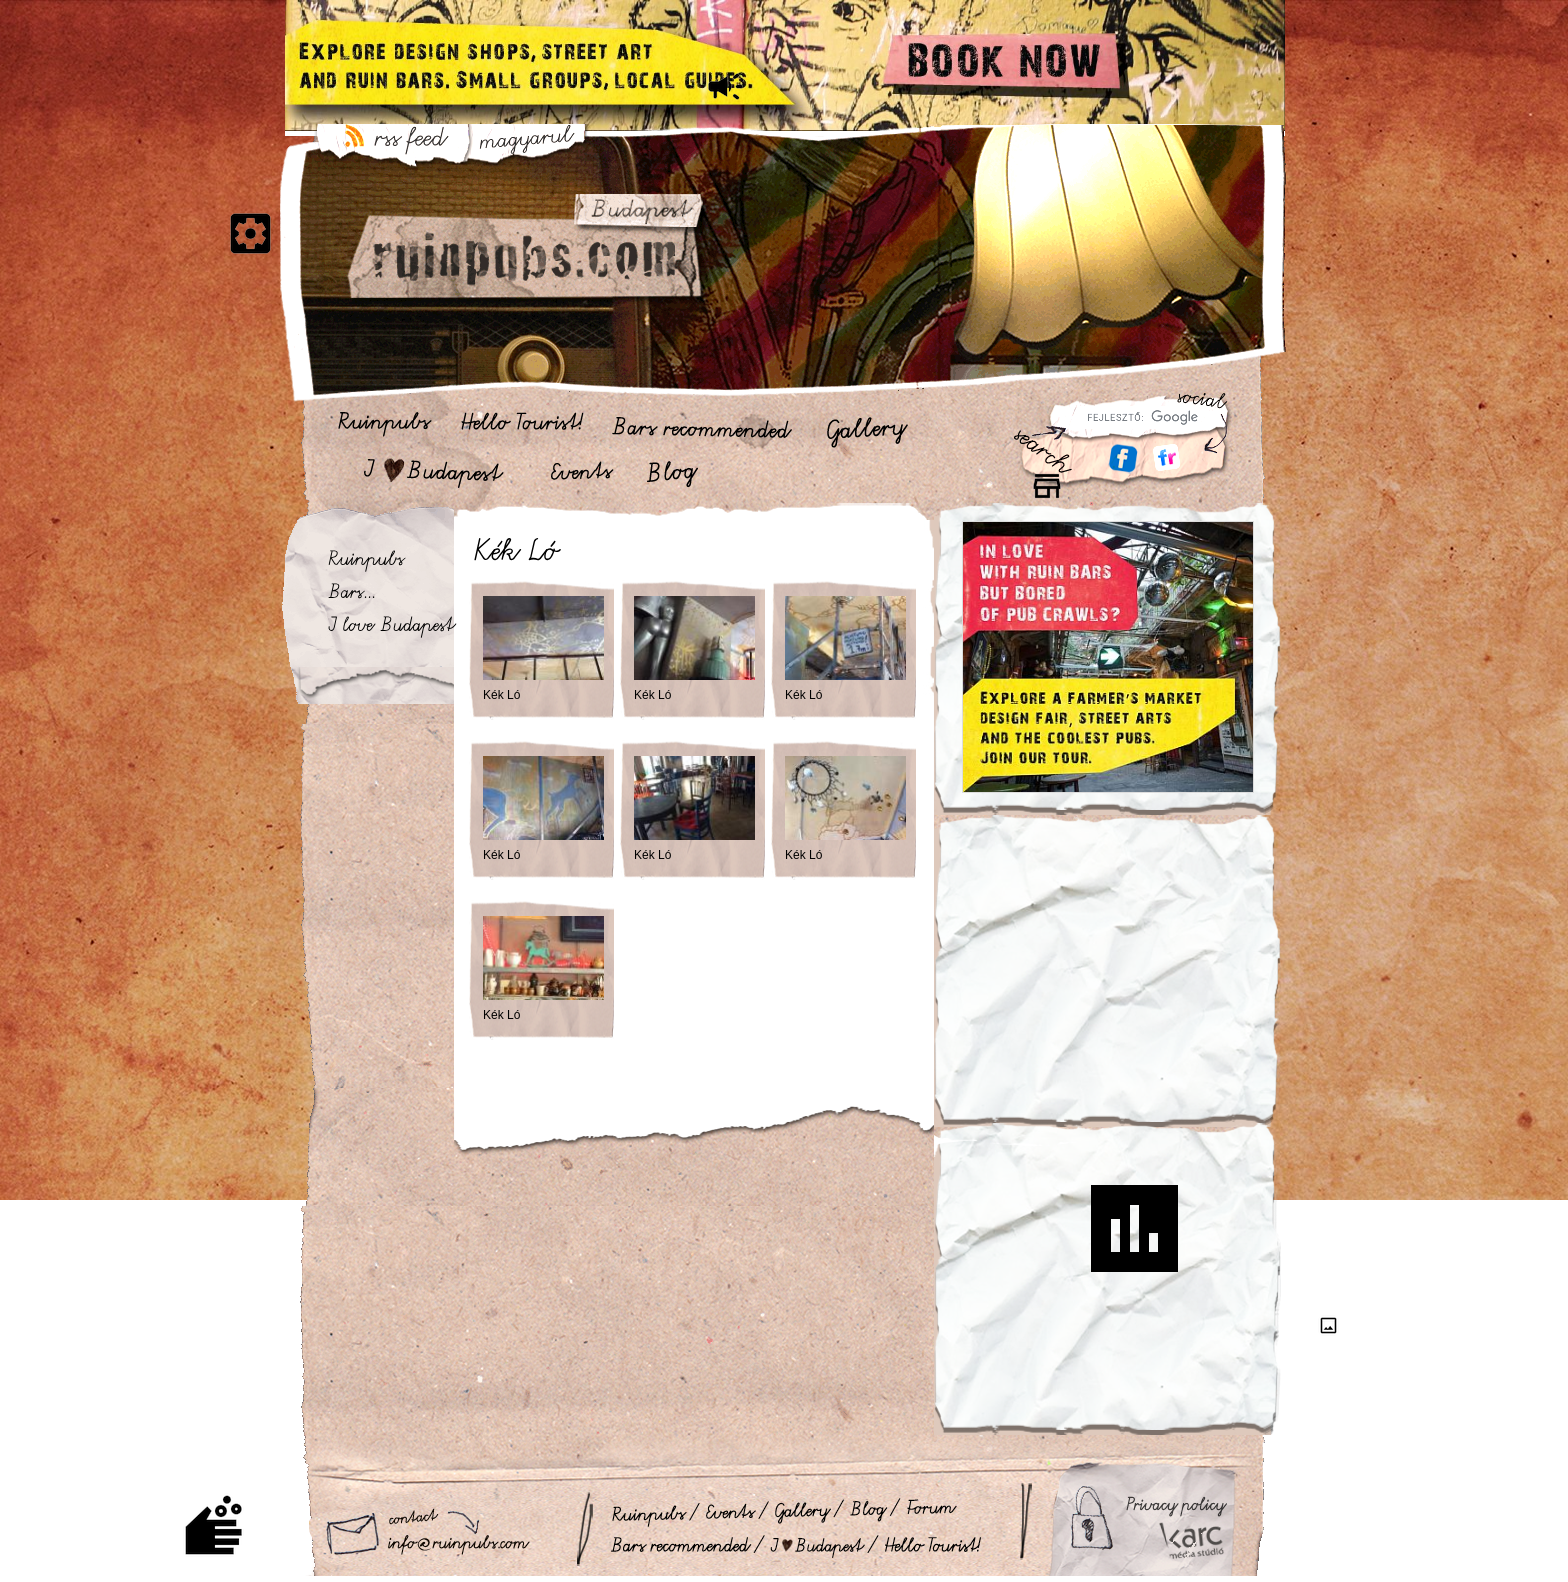 The height and width of the screenshot is (1582, 1568). What do you see at coordinates (1328, 1325) in the screenshot?
I see `view original image without cropping` at bounding box center [1328, 1325].